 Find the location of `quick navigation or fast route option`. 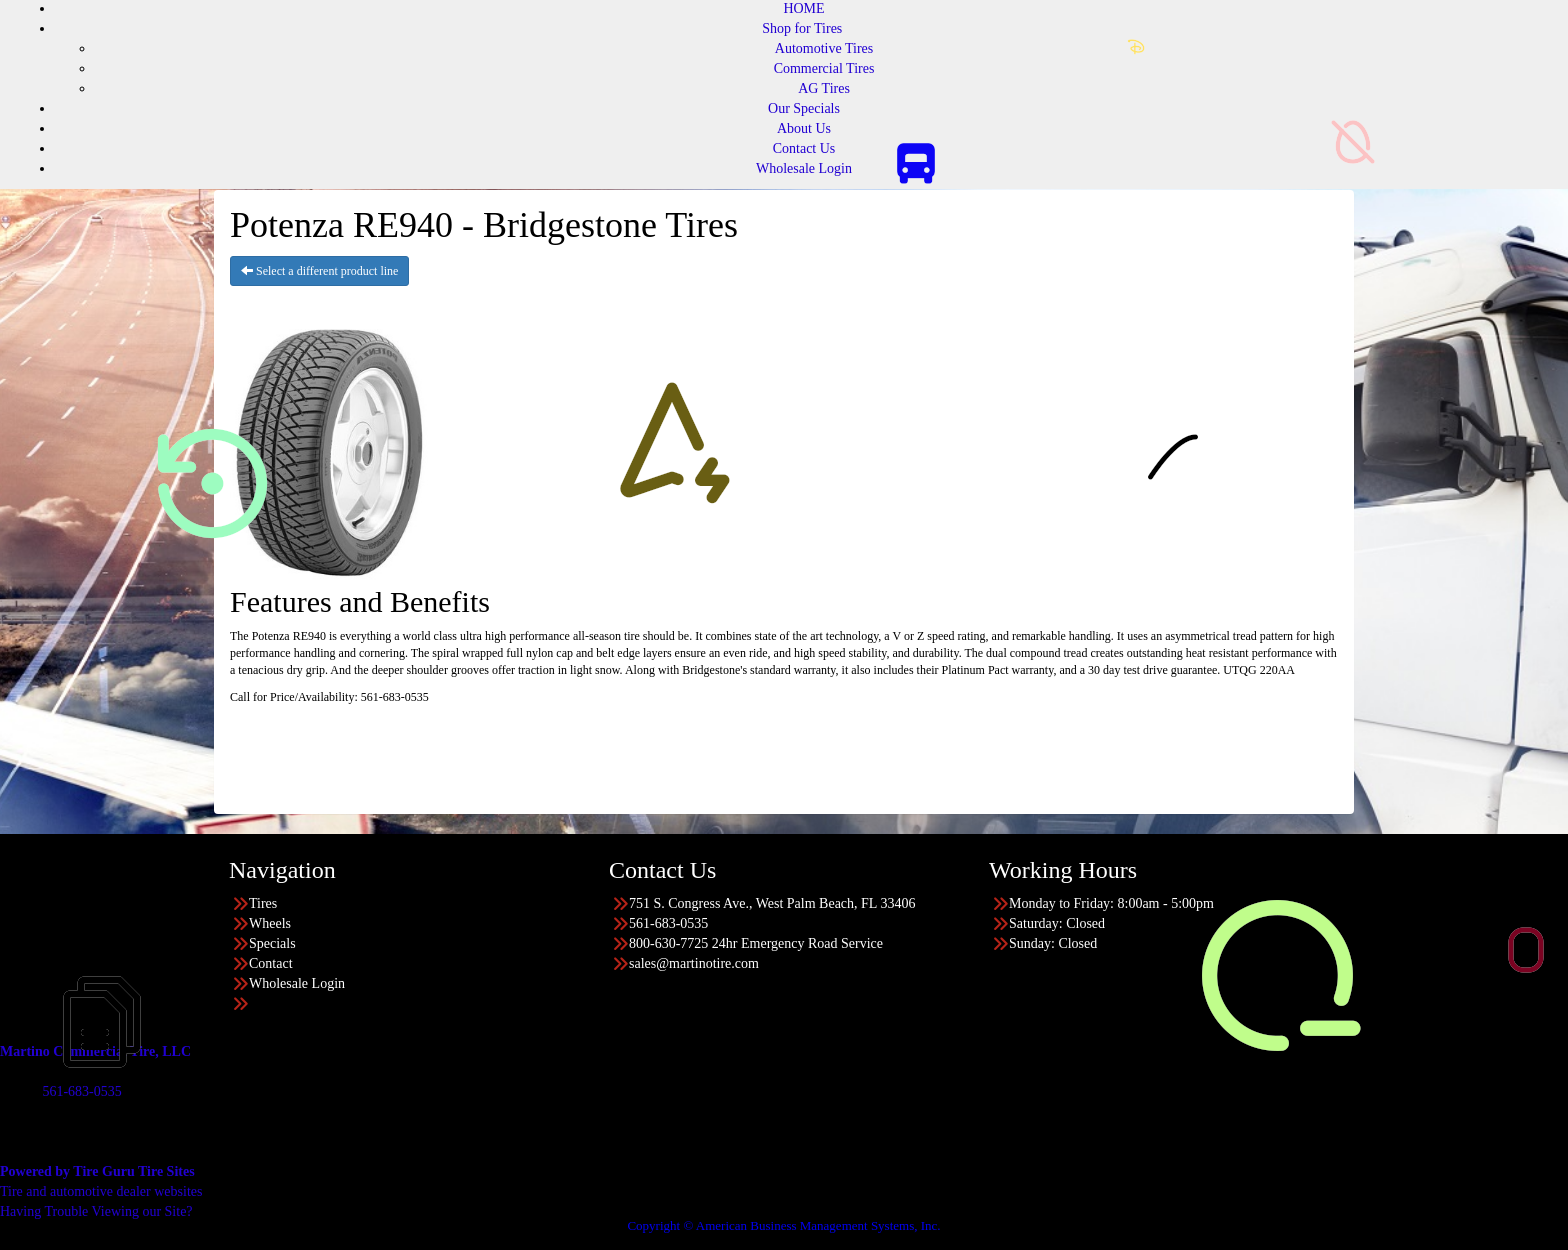

quick navigation or fast route option is located at coordinates (672, 440).